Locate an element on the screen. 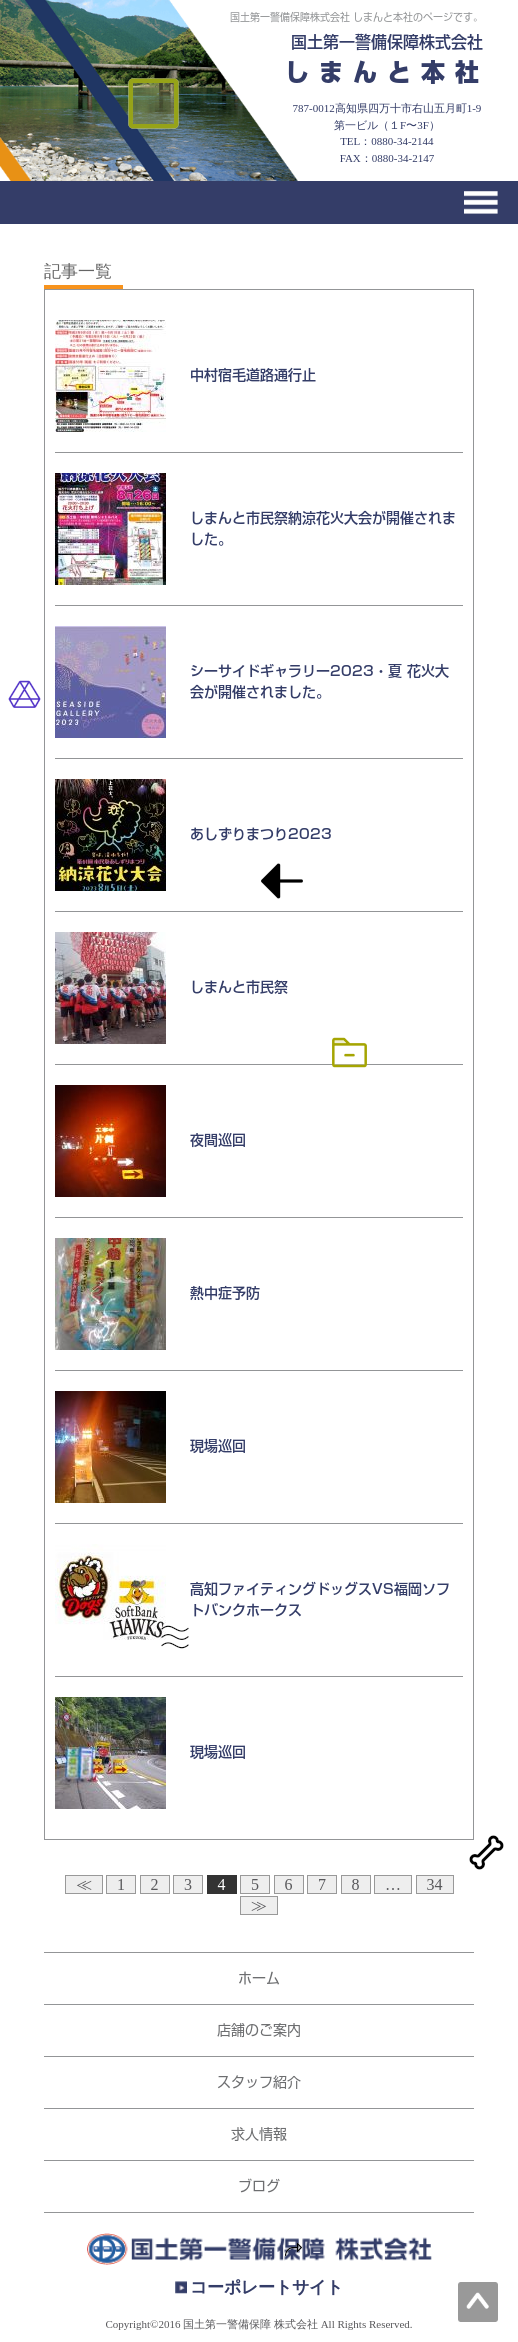 This screenshot has width=518, height=2342. share or forward content is located at coordinates (293, 2249).